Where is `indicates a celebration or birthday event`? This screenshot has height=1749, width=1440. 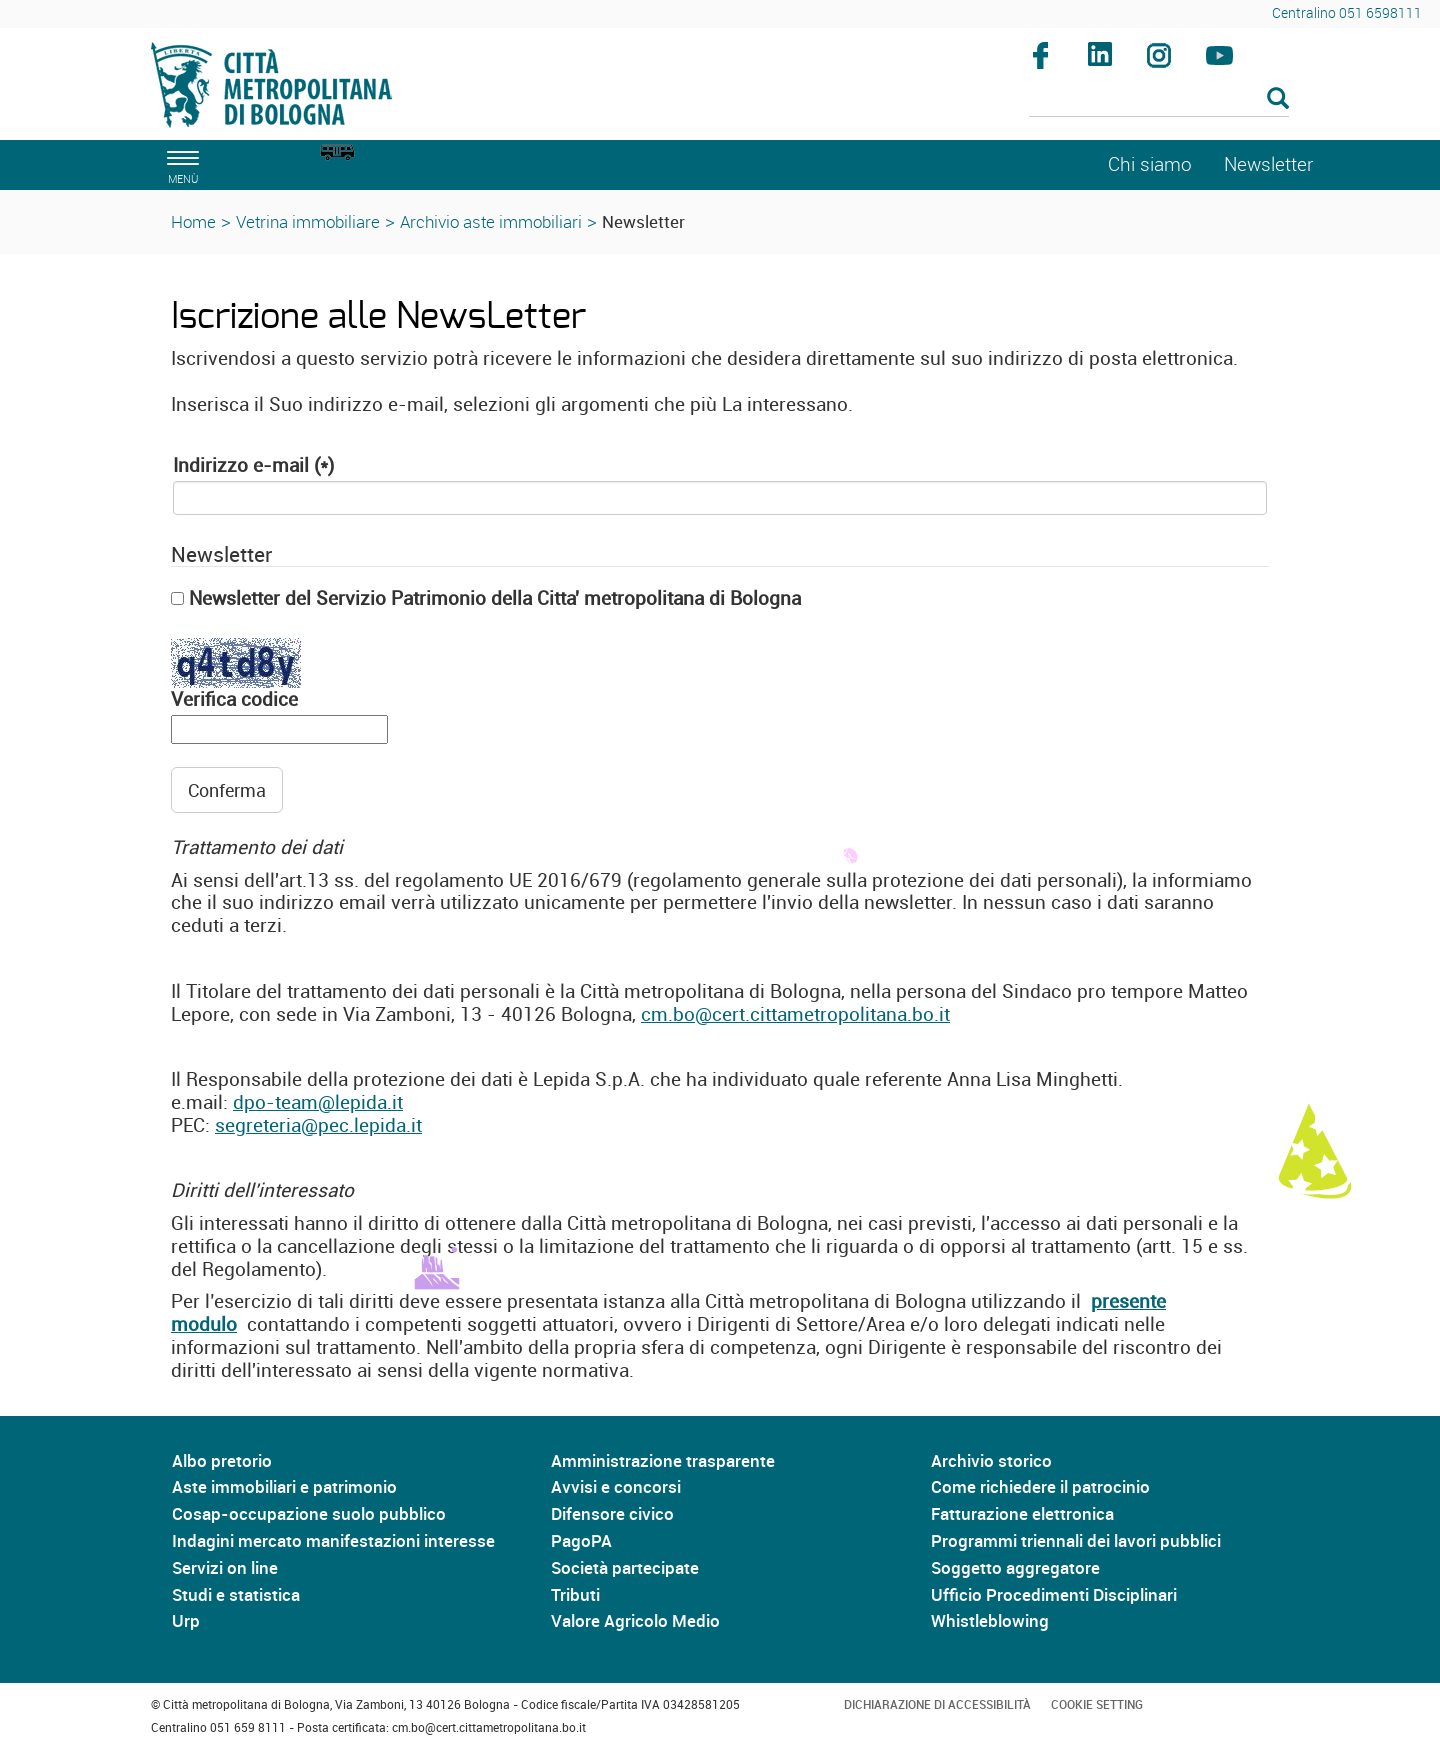 indicates a celebration or birthday event is located at coordinates (1313, 1150).